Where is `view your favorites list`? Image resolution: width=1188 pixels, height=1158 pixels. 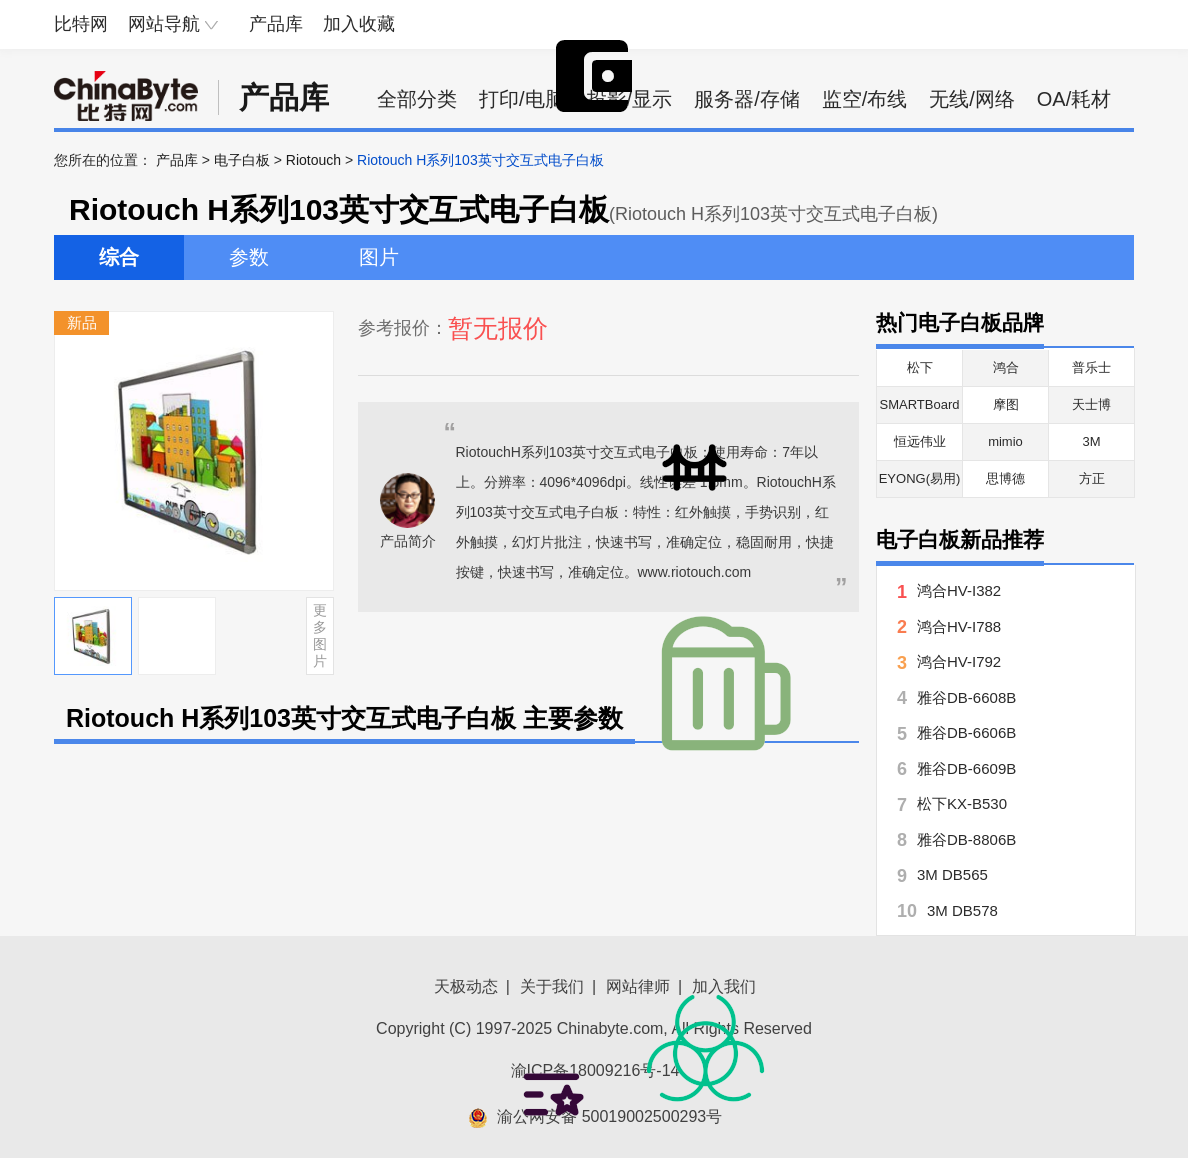 view your favorites list is located at coordinates (551, 1094).